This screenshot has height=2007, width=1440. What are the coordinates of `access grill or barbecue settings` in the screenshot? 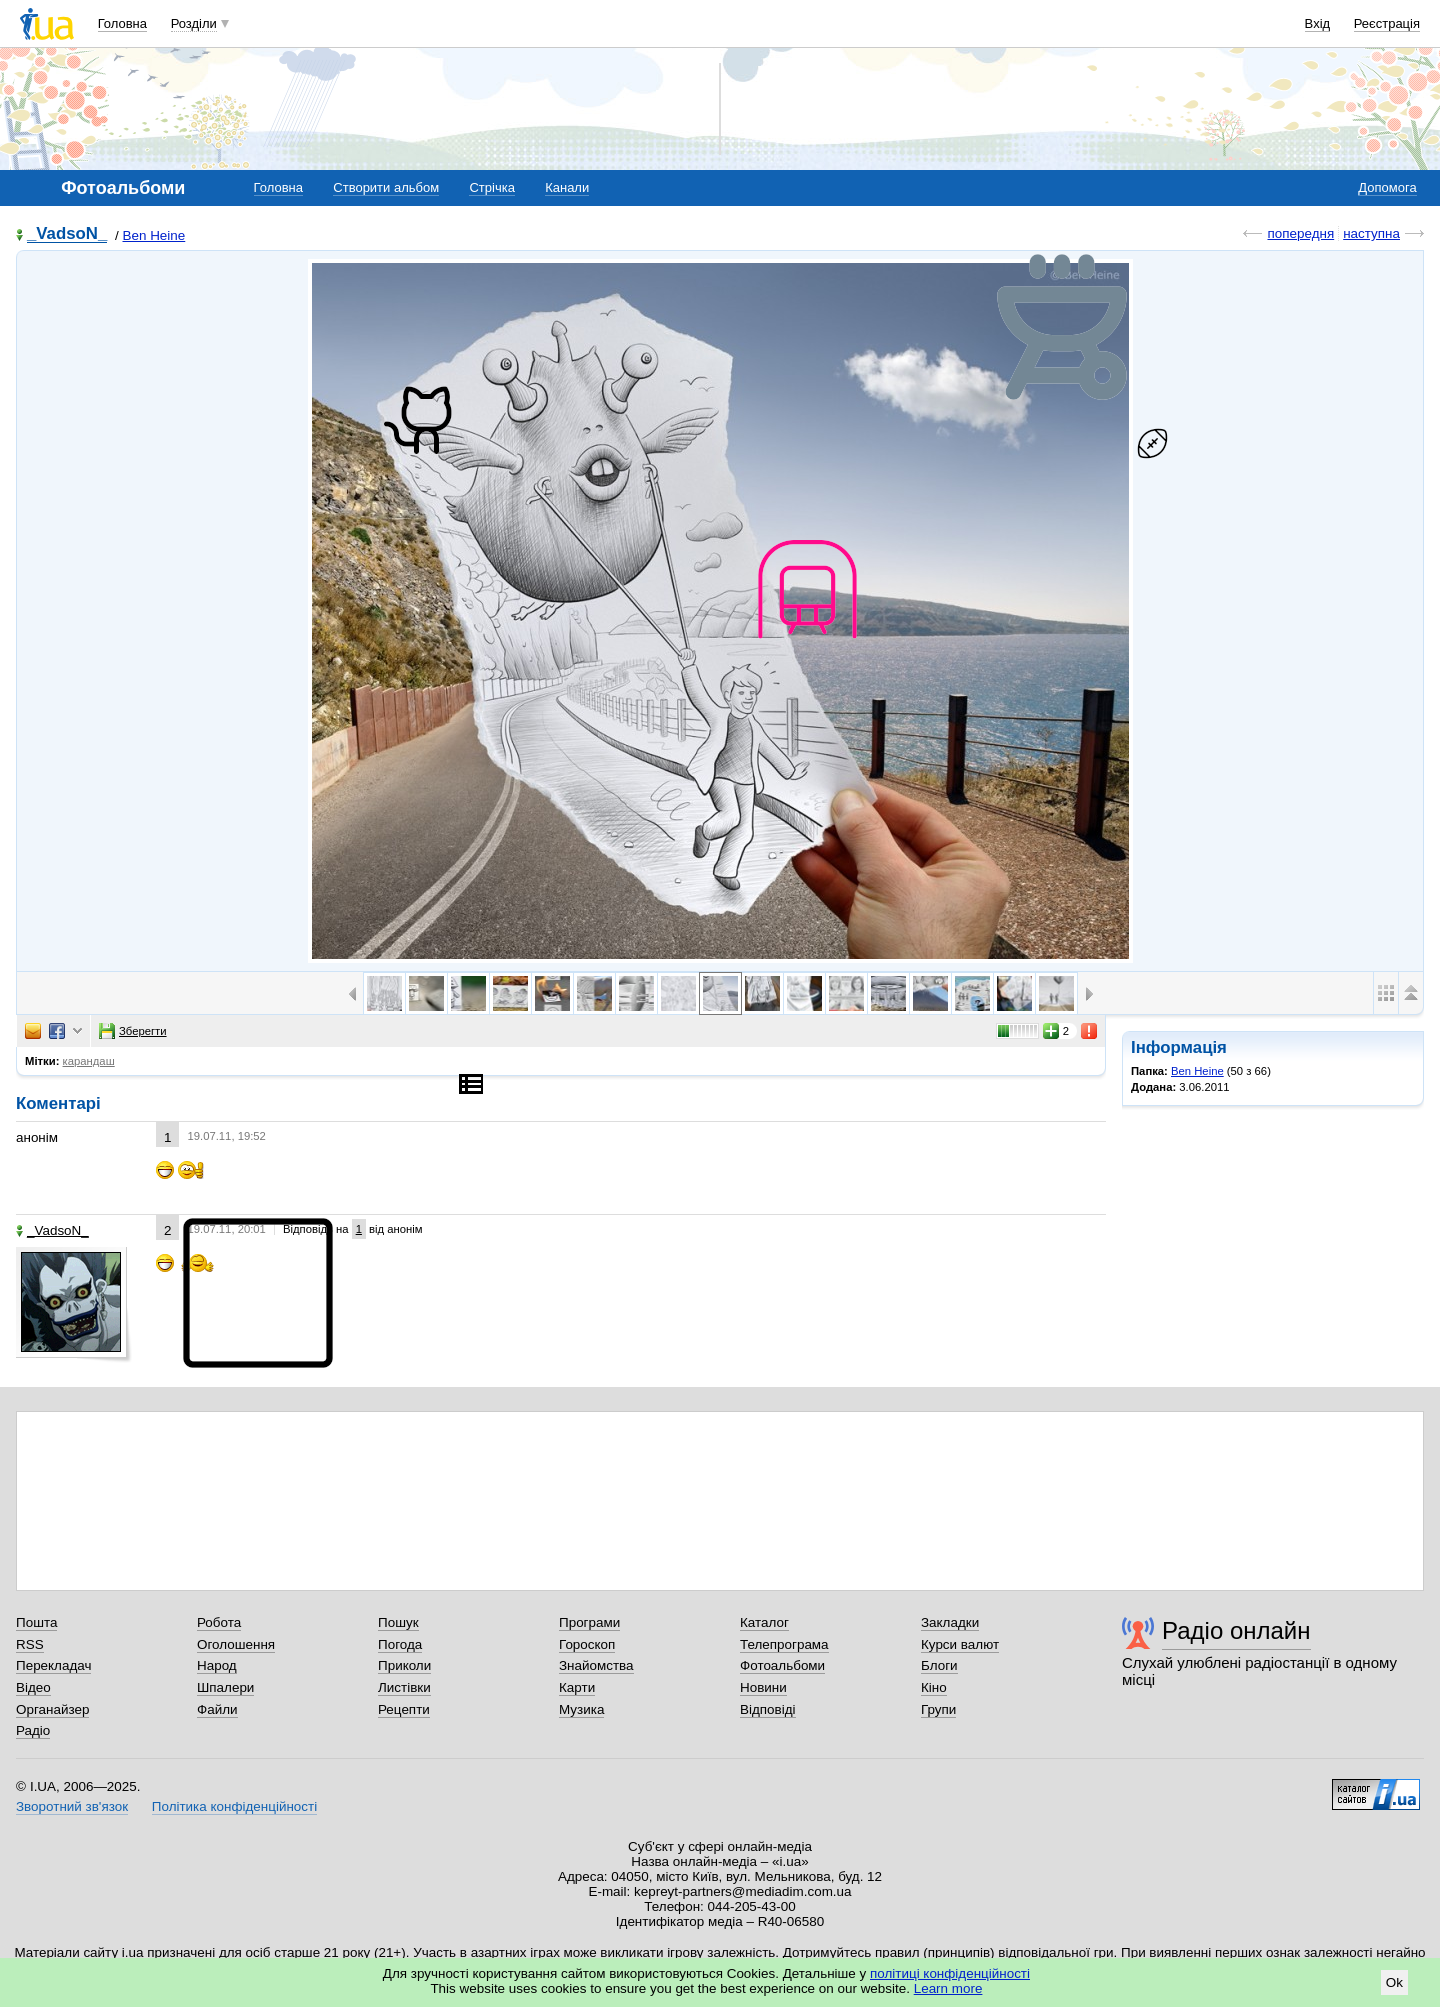 It's located at (1062, 327).